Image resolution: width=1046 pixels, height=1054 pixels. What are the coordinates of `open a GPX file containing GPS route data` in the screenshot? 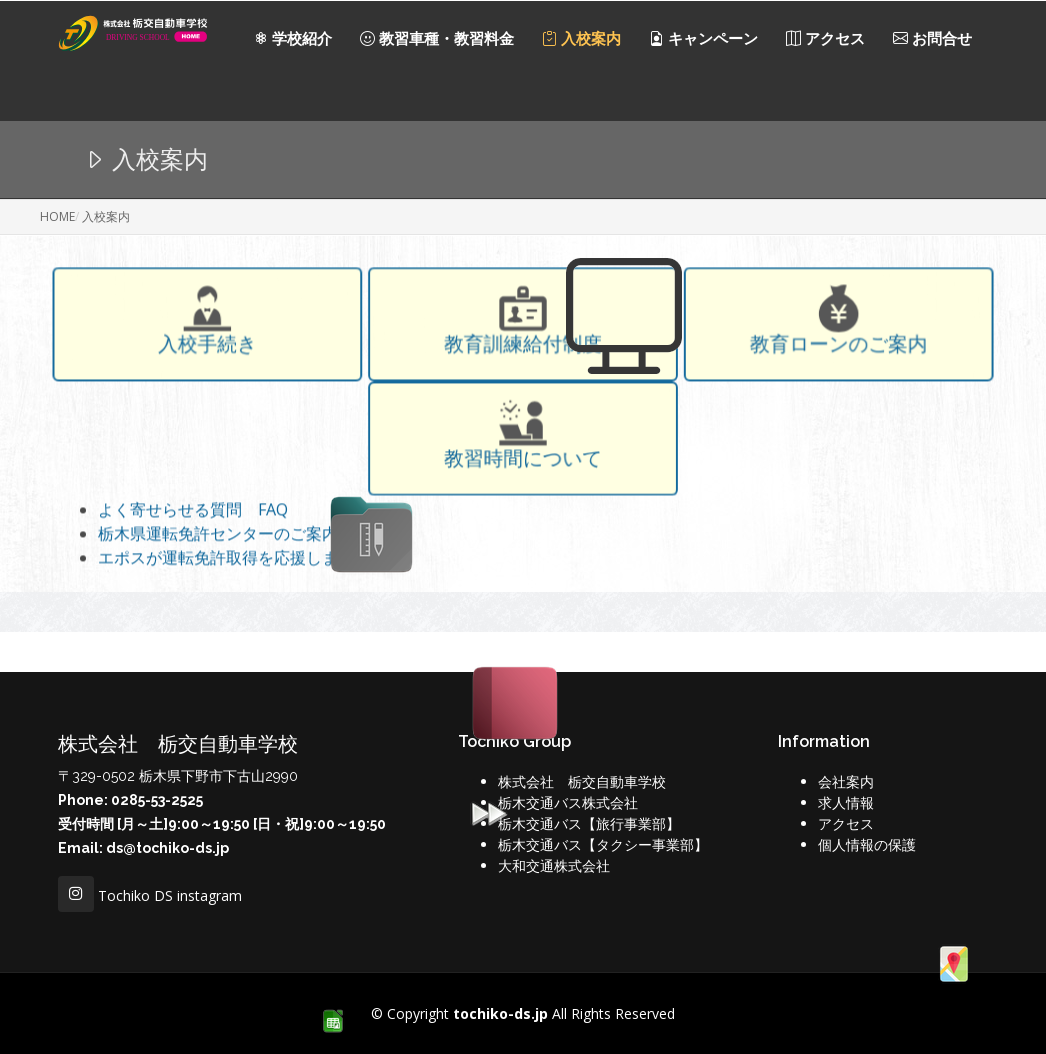 It's located at (954, 964).